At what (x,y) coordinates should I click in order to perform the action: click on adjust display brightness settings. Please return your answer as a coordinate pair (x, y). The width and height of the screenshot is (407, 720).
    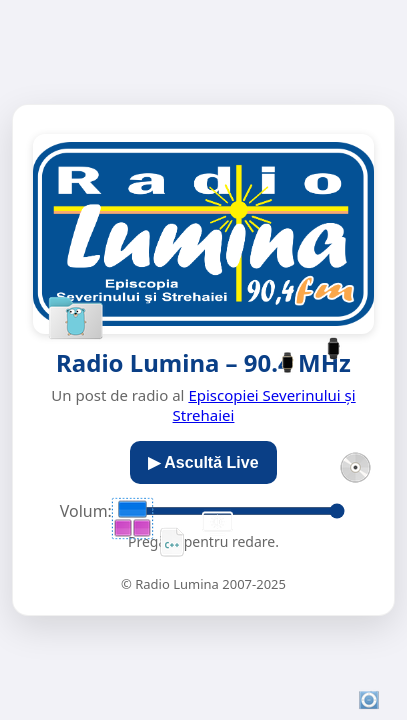
    Looking at the image, I should click on (217, 523).